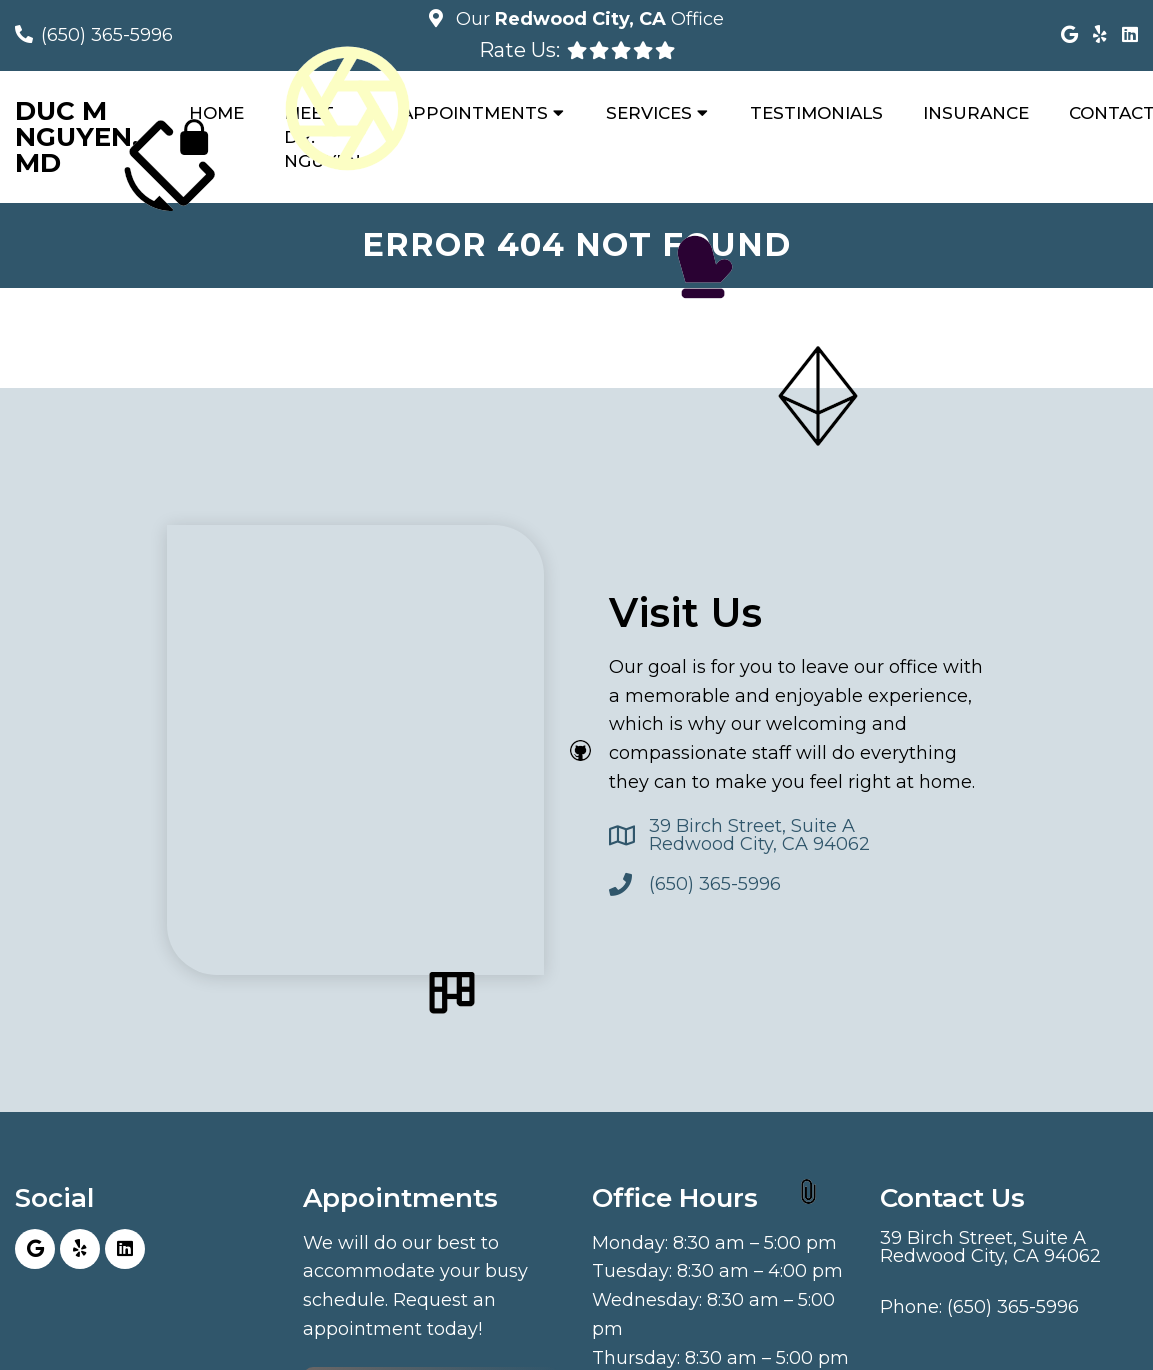 The width and height of the screenshot is (1153, 1370). I want to click on open GitHub repository, so click(580, 750).